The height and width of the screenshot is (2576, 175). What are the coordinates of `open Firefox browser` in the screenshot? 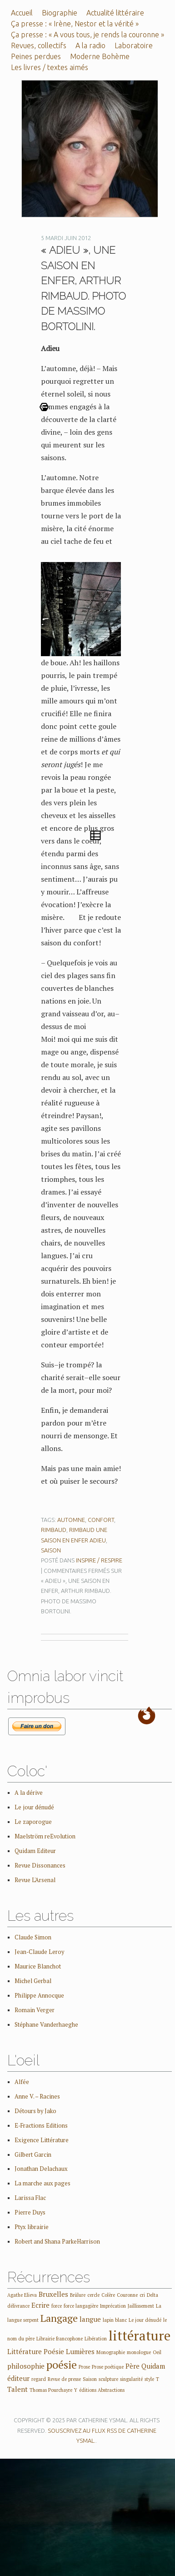 It's located at (146, 1715).